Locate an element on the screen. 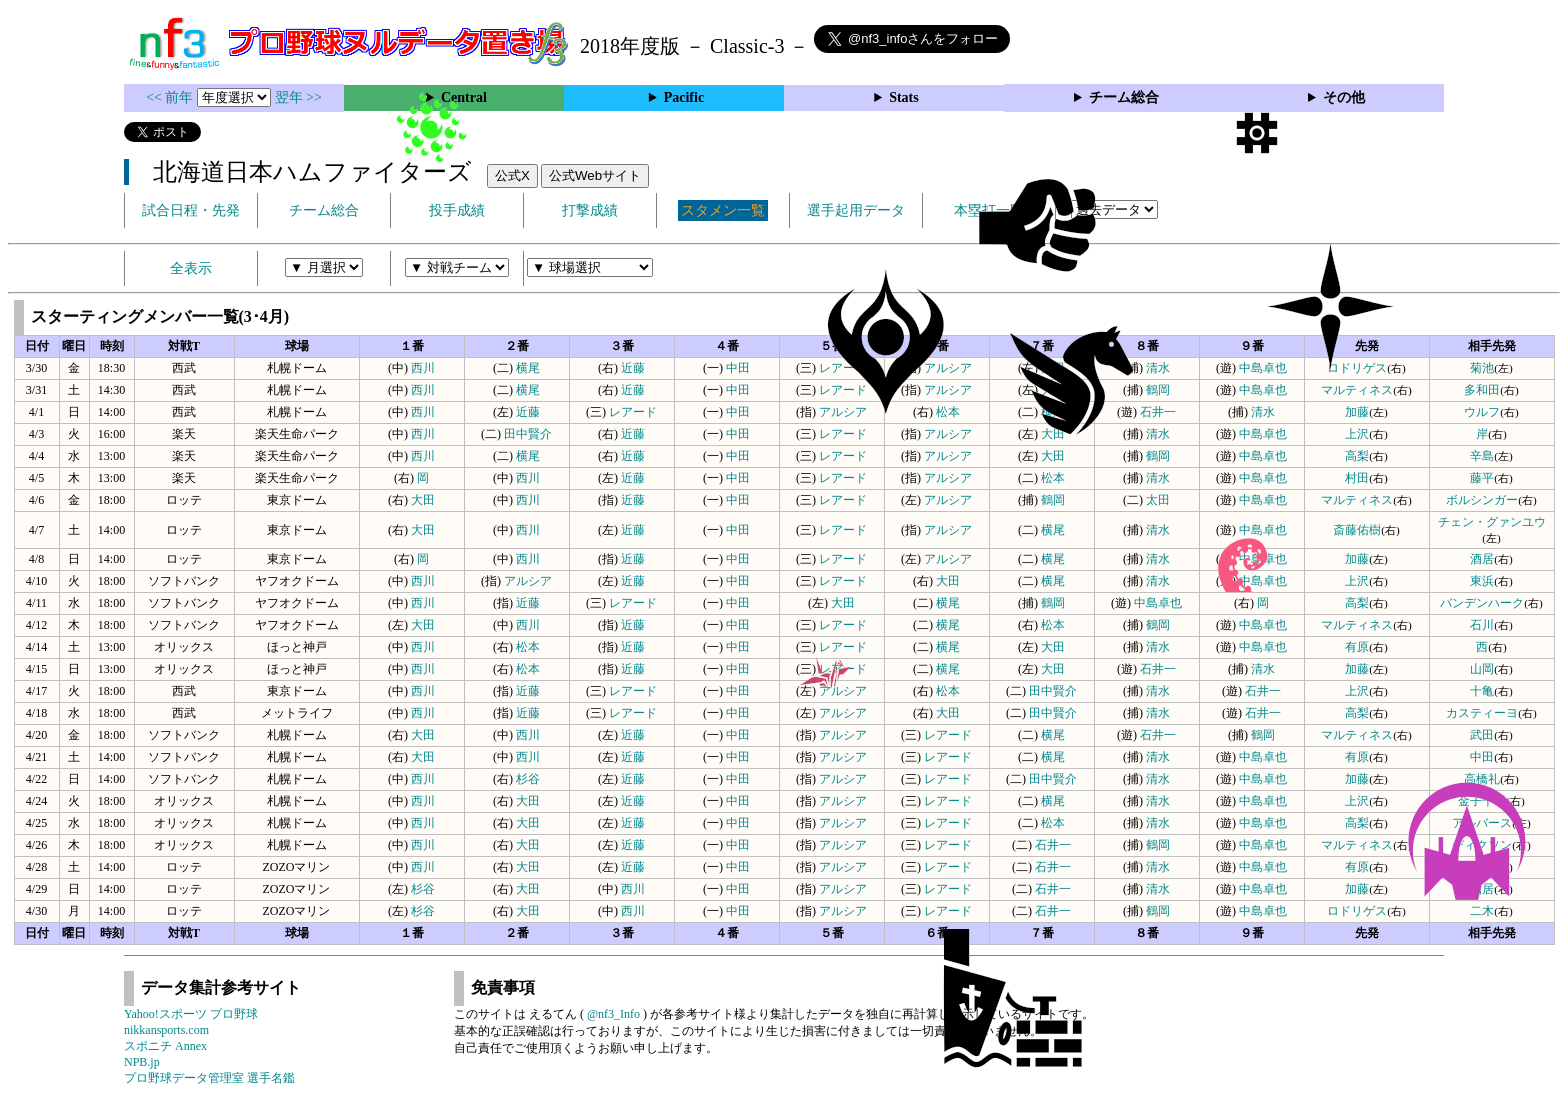  activate forward shield or barrier is located at coordinates (1467, 841).